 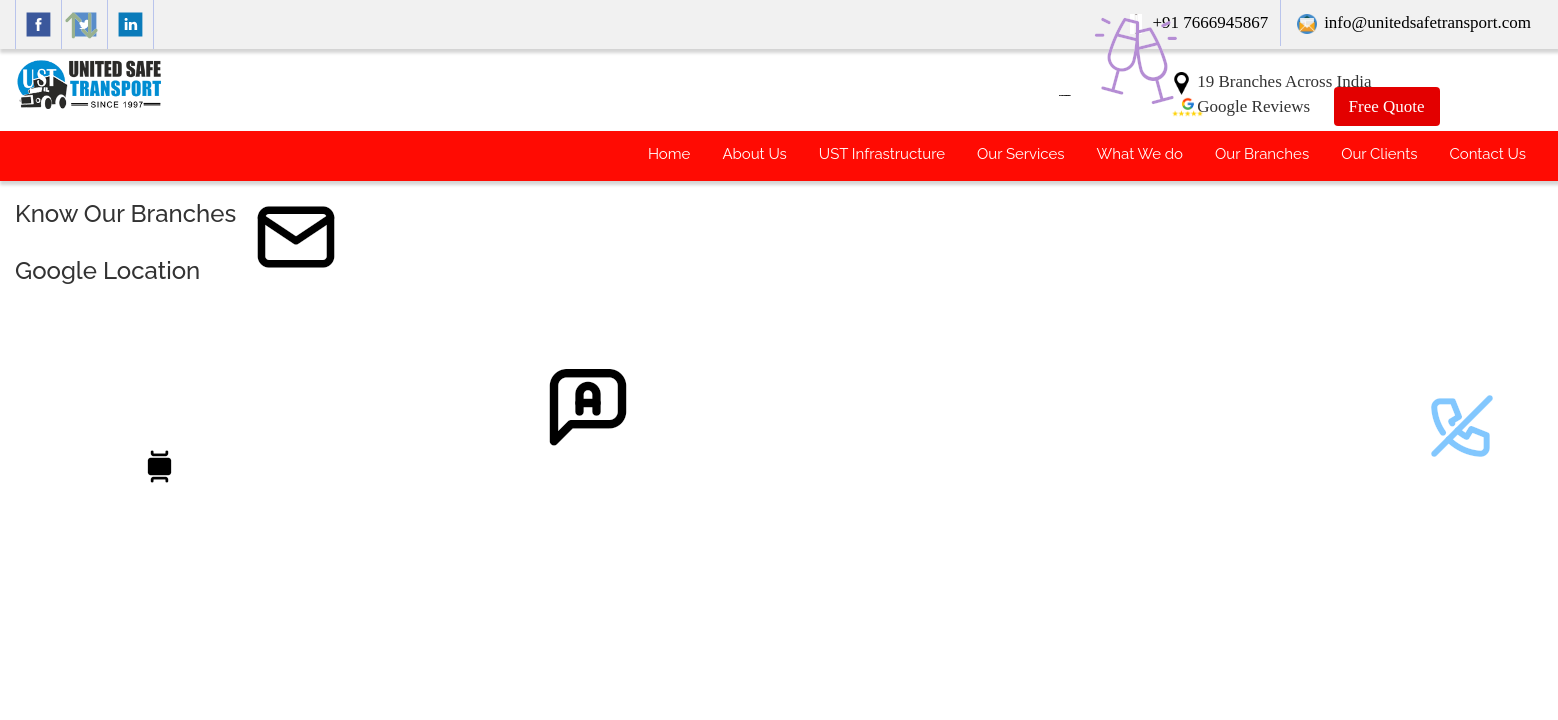 What do you see at coordinates (1462, 426) in the screenshot?
I see `end or decline a phone call` at bounding box center [1462, 426].